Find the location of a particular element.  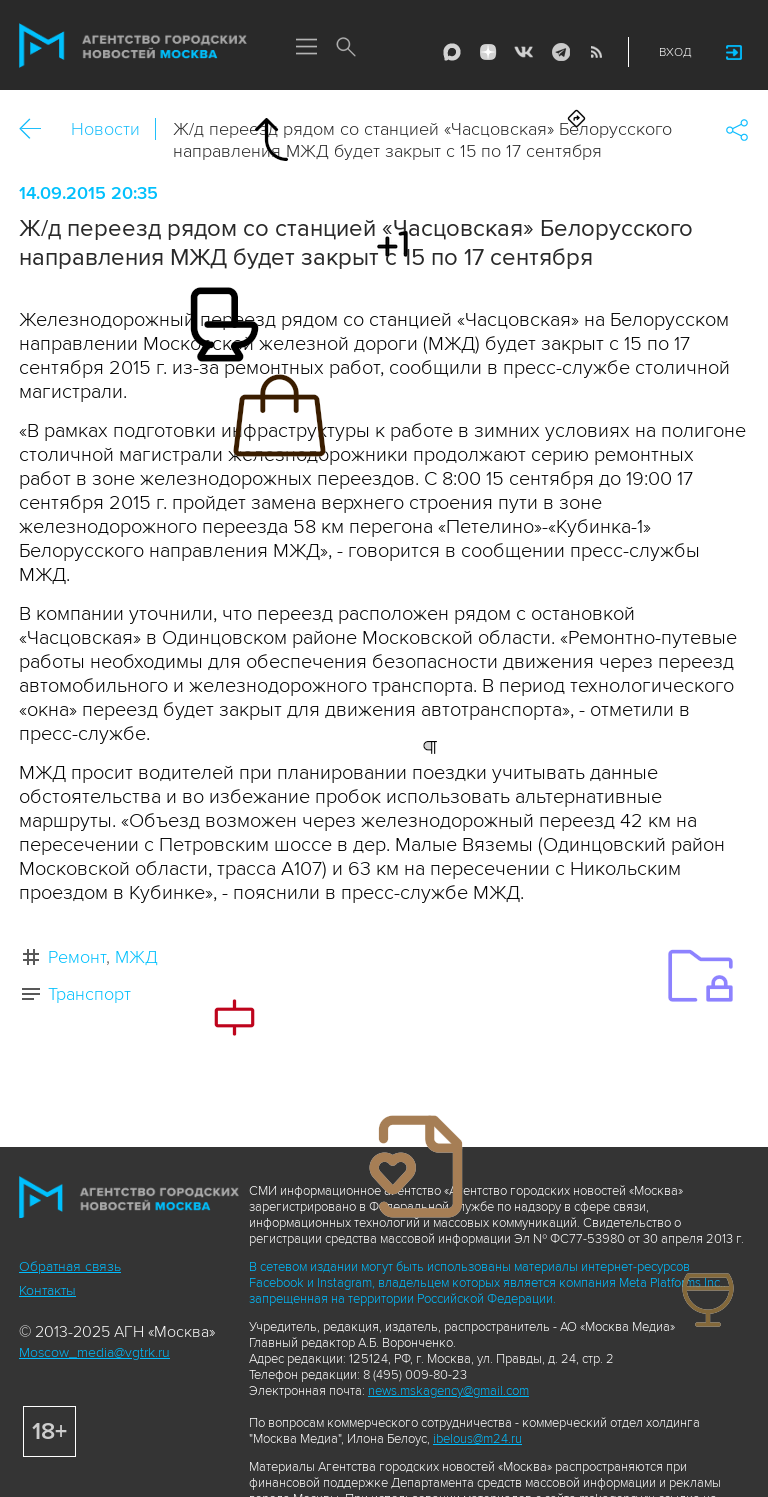

insert a paragraph break is located at coordinates (430, 747).